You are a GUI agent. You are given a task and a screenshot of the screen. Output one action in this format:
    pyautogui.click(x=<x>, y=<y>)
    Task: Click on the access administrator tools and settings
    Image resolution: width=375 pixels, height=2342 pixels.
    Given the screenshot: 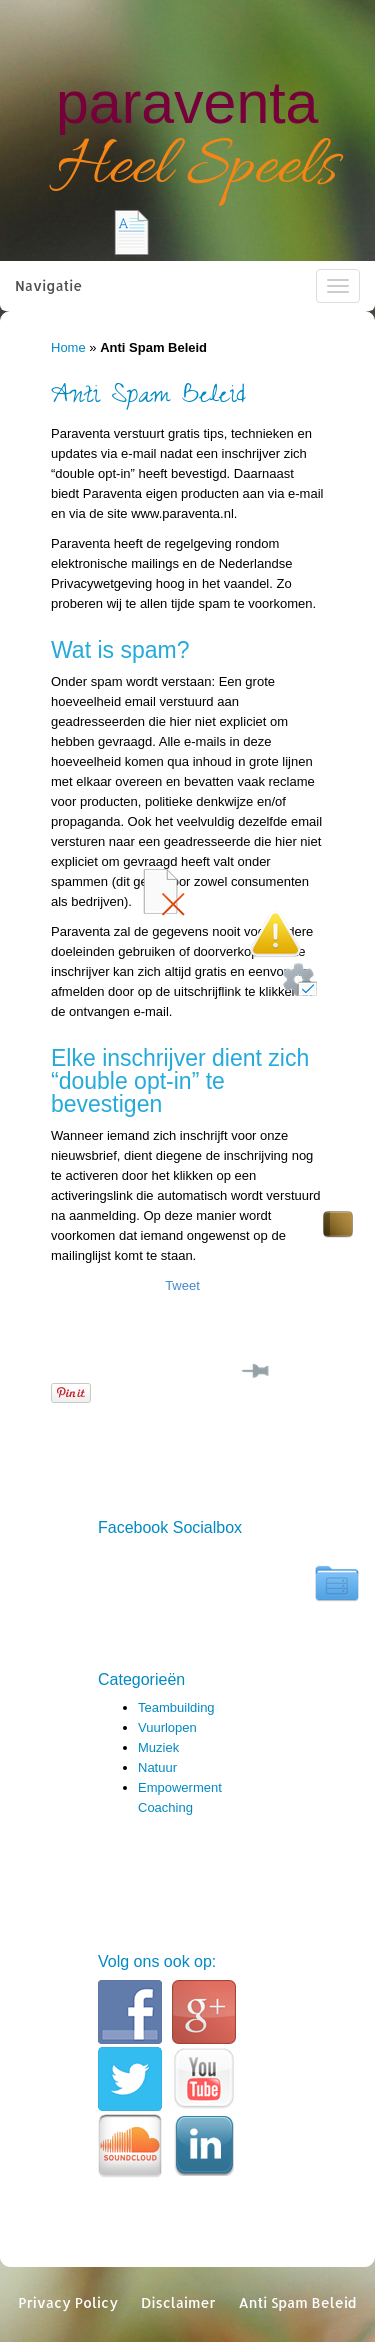 What is the action you would take?
    pyautogui.click(x=298, y=979)
    